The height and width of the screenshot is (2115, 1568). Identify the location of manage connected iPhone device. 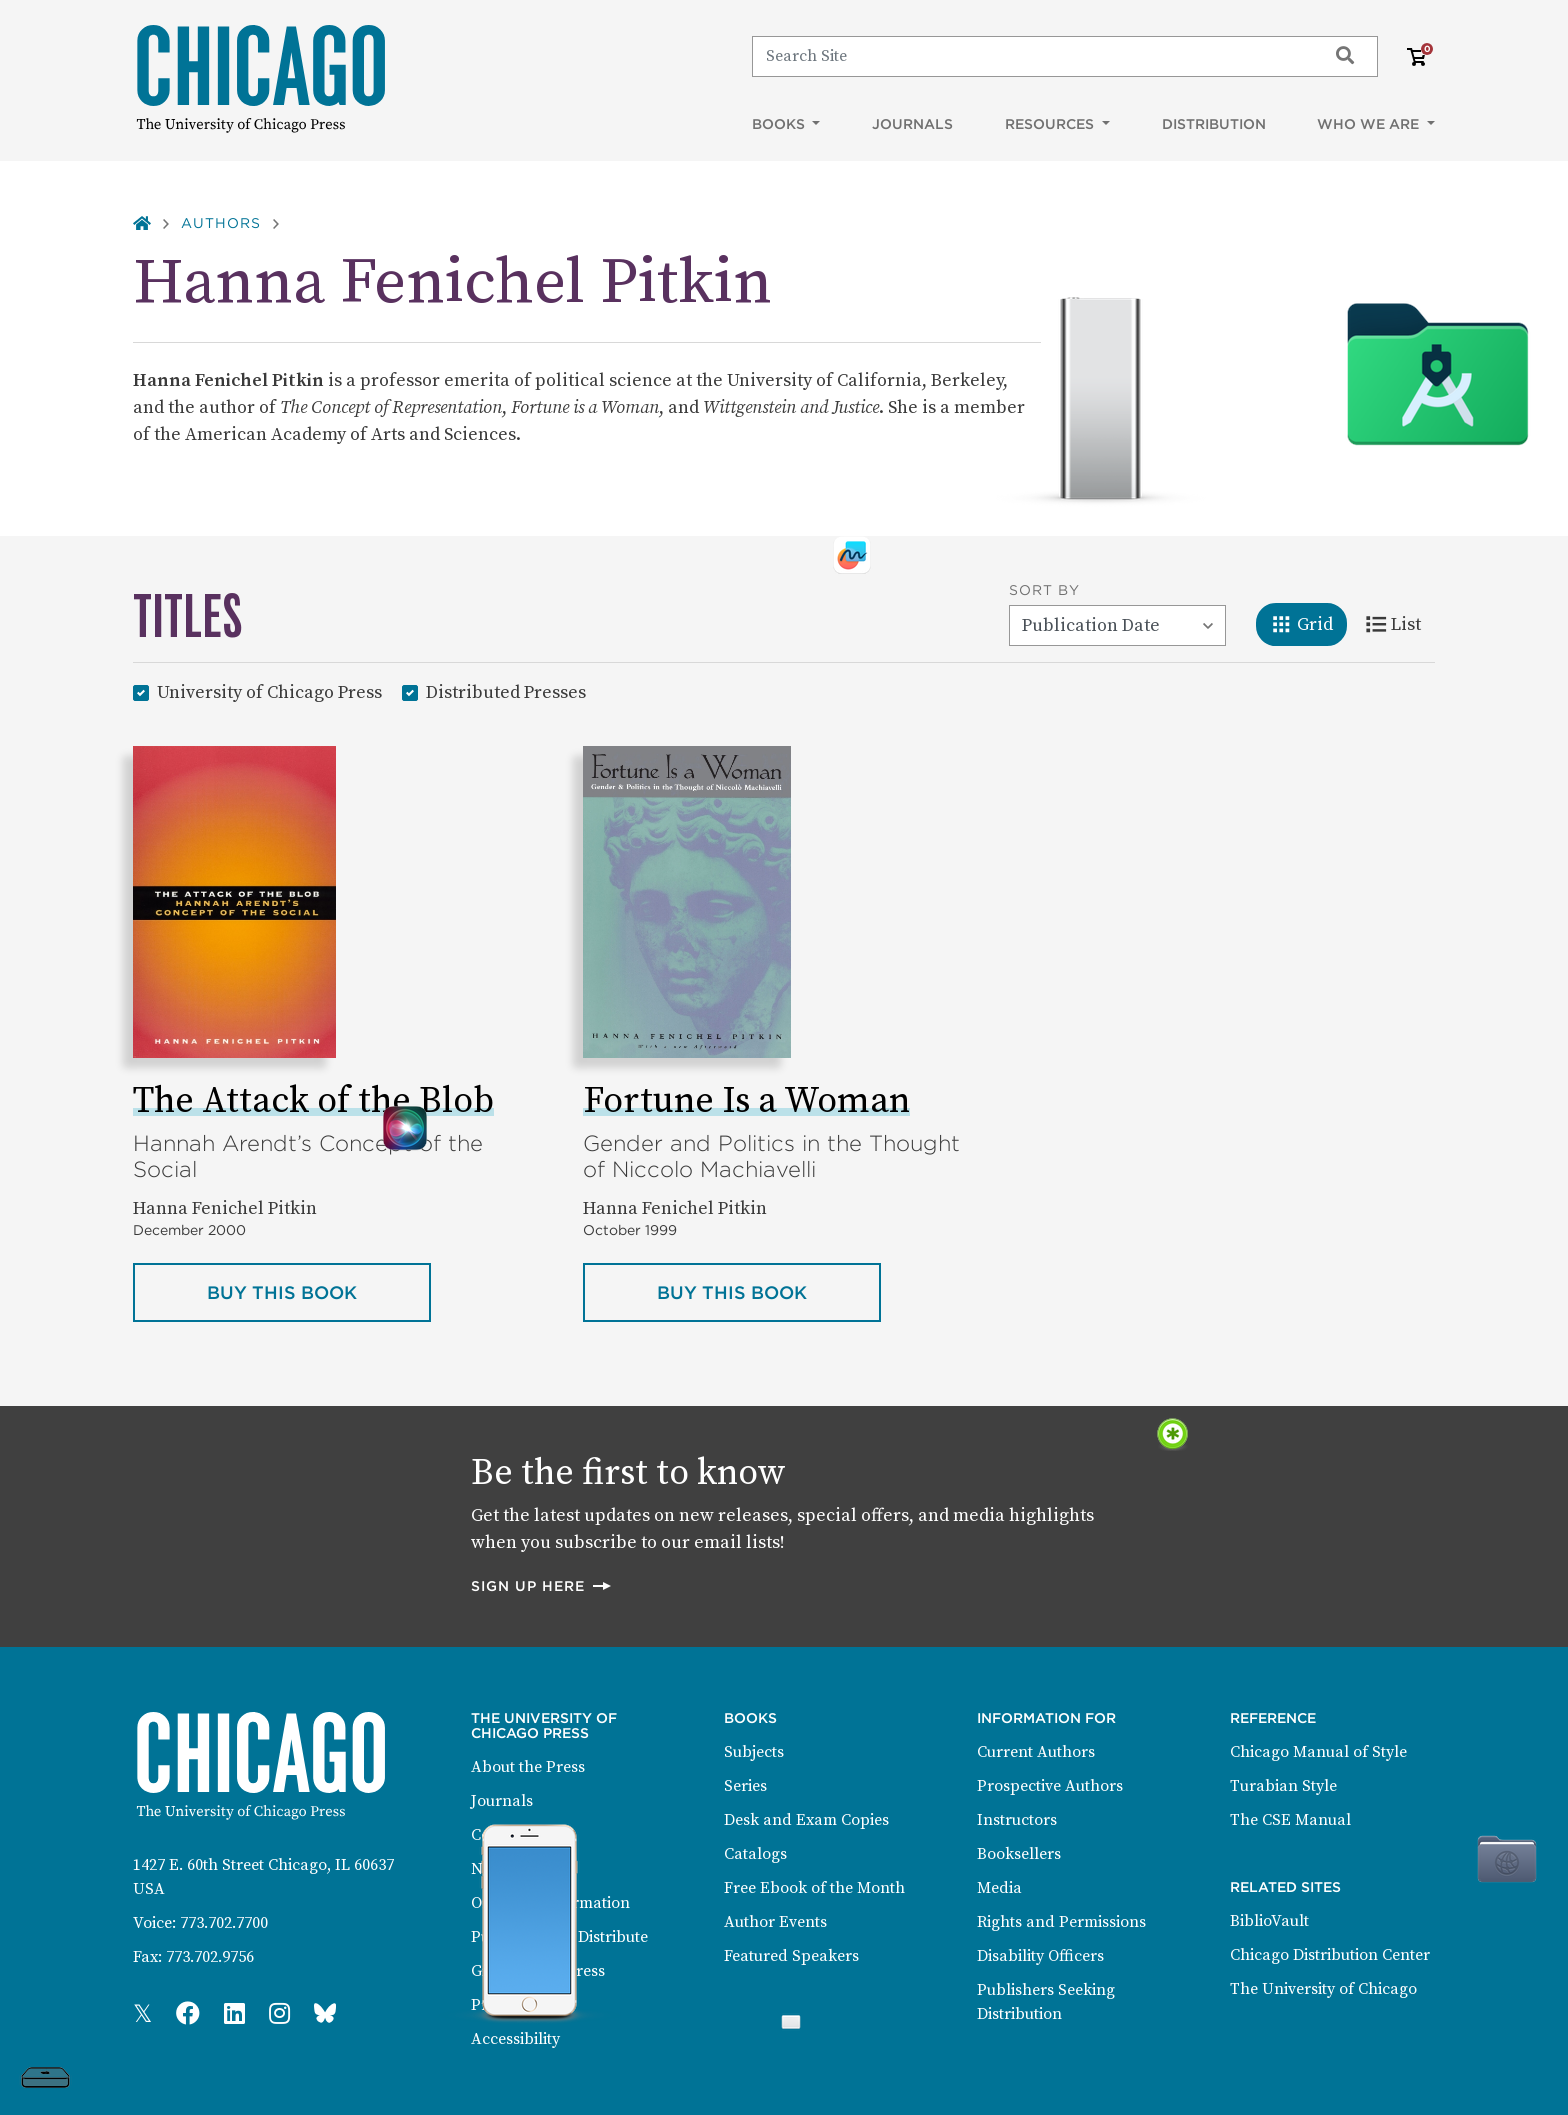
(529, 1923).